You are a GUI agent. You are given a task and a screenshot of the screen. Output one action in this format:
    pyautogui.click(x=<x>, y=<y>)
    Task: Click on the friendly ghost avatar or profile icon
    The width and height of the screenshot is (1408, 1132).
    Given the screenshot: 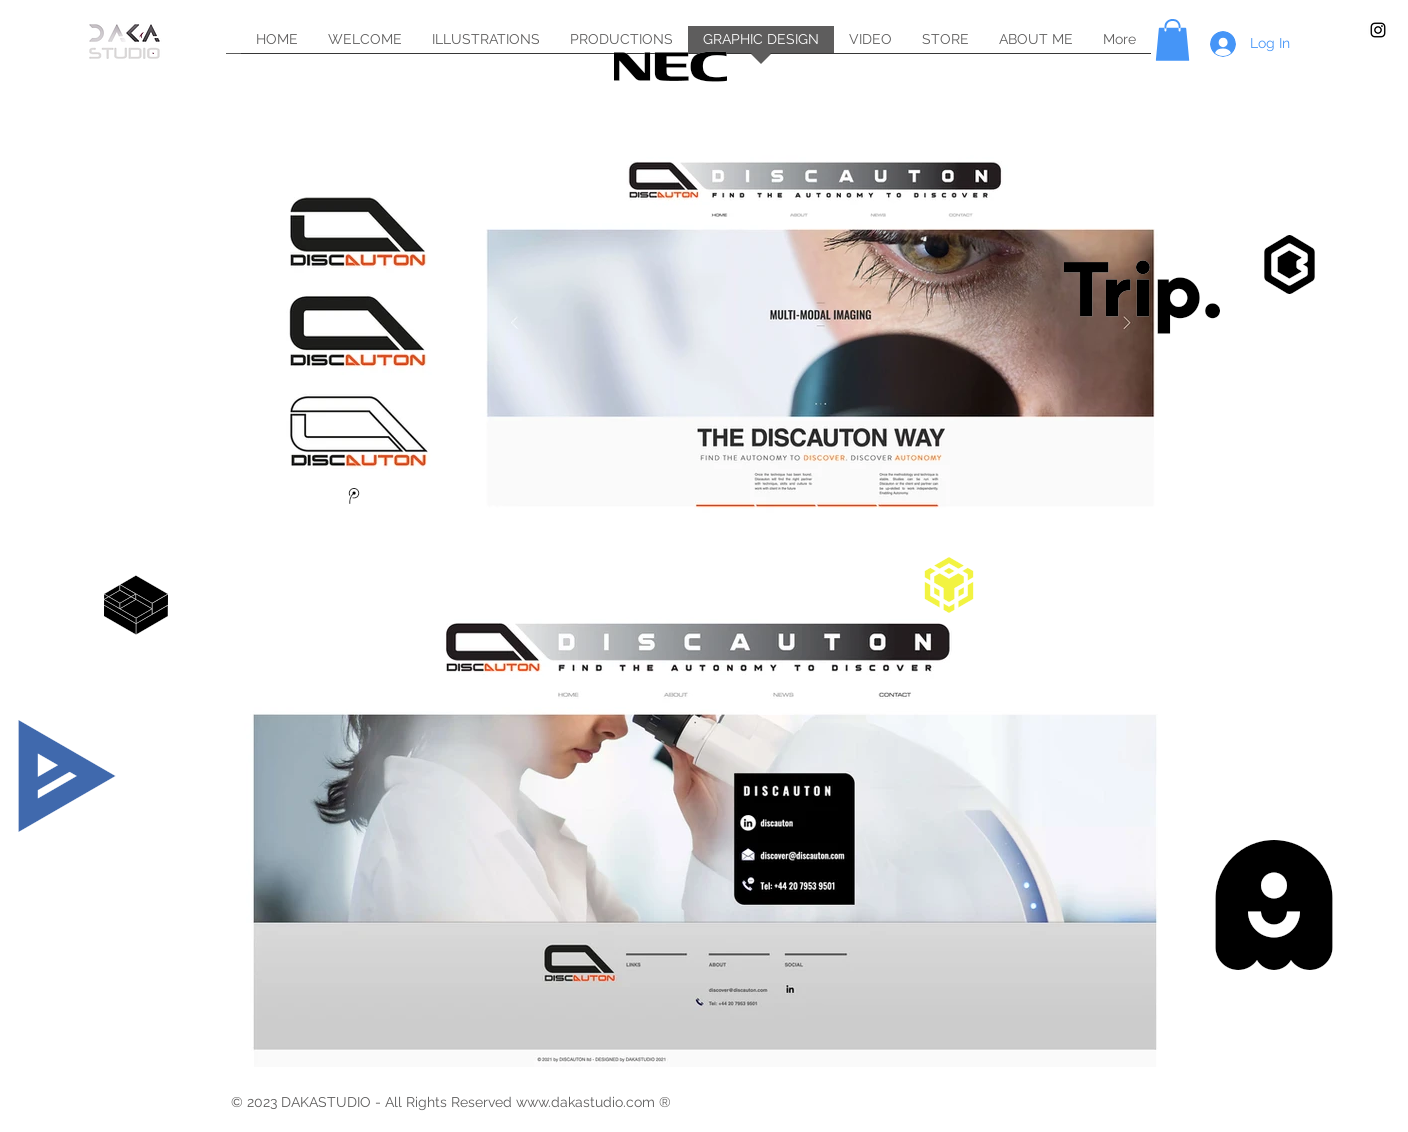 What is the action you would take?
    pyautogui.click(x=1274, y=905)
    